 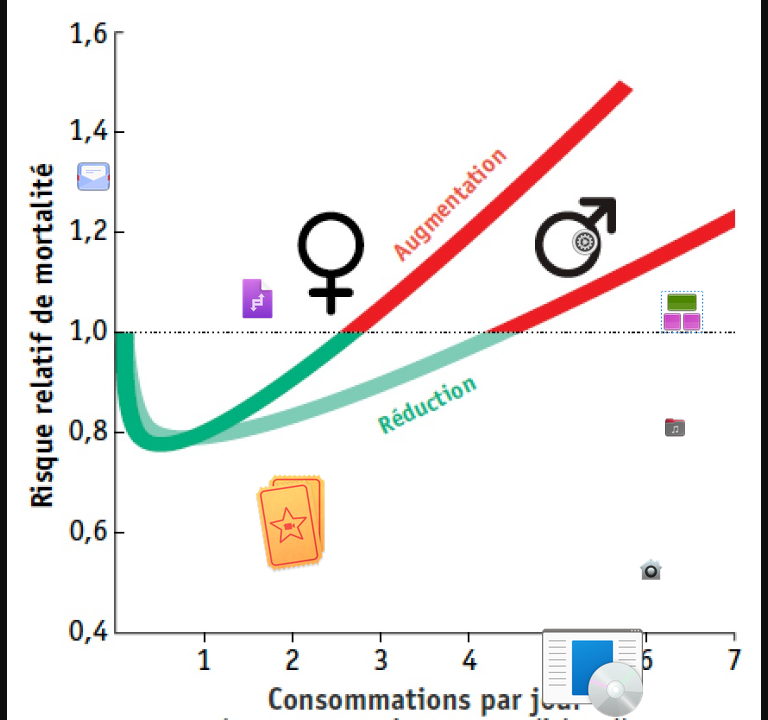 I want to click on open program installation disc, so click(x=592, y=666).